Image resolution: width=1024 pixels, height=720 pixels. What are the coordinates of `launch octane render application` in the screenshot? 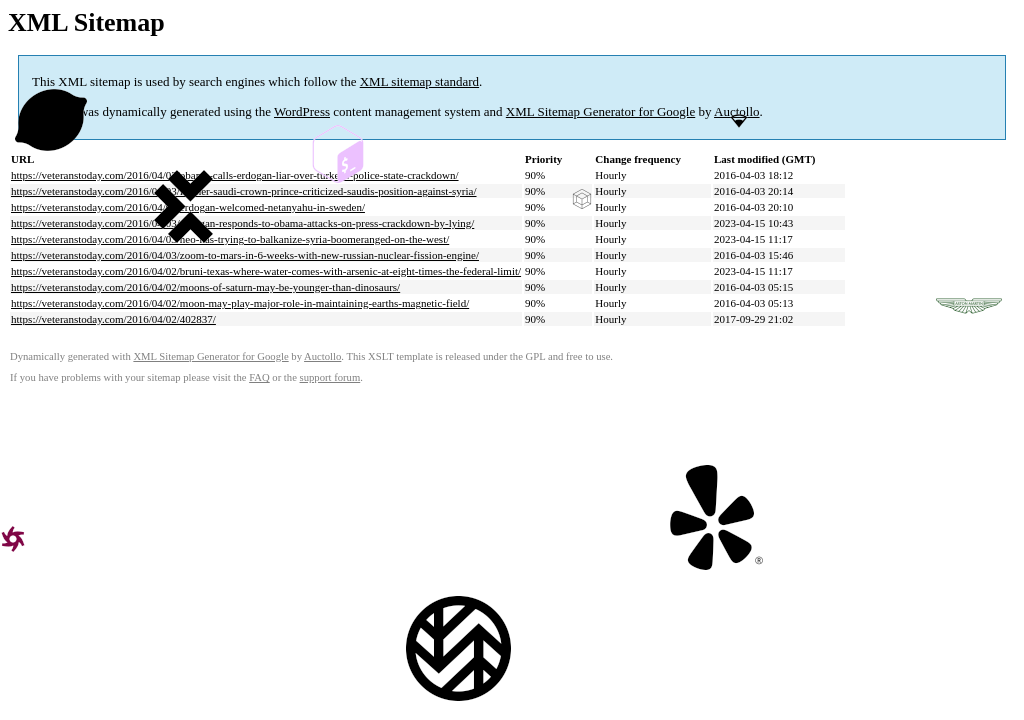 It's located at (13, 539).